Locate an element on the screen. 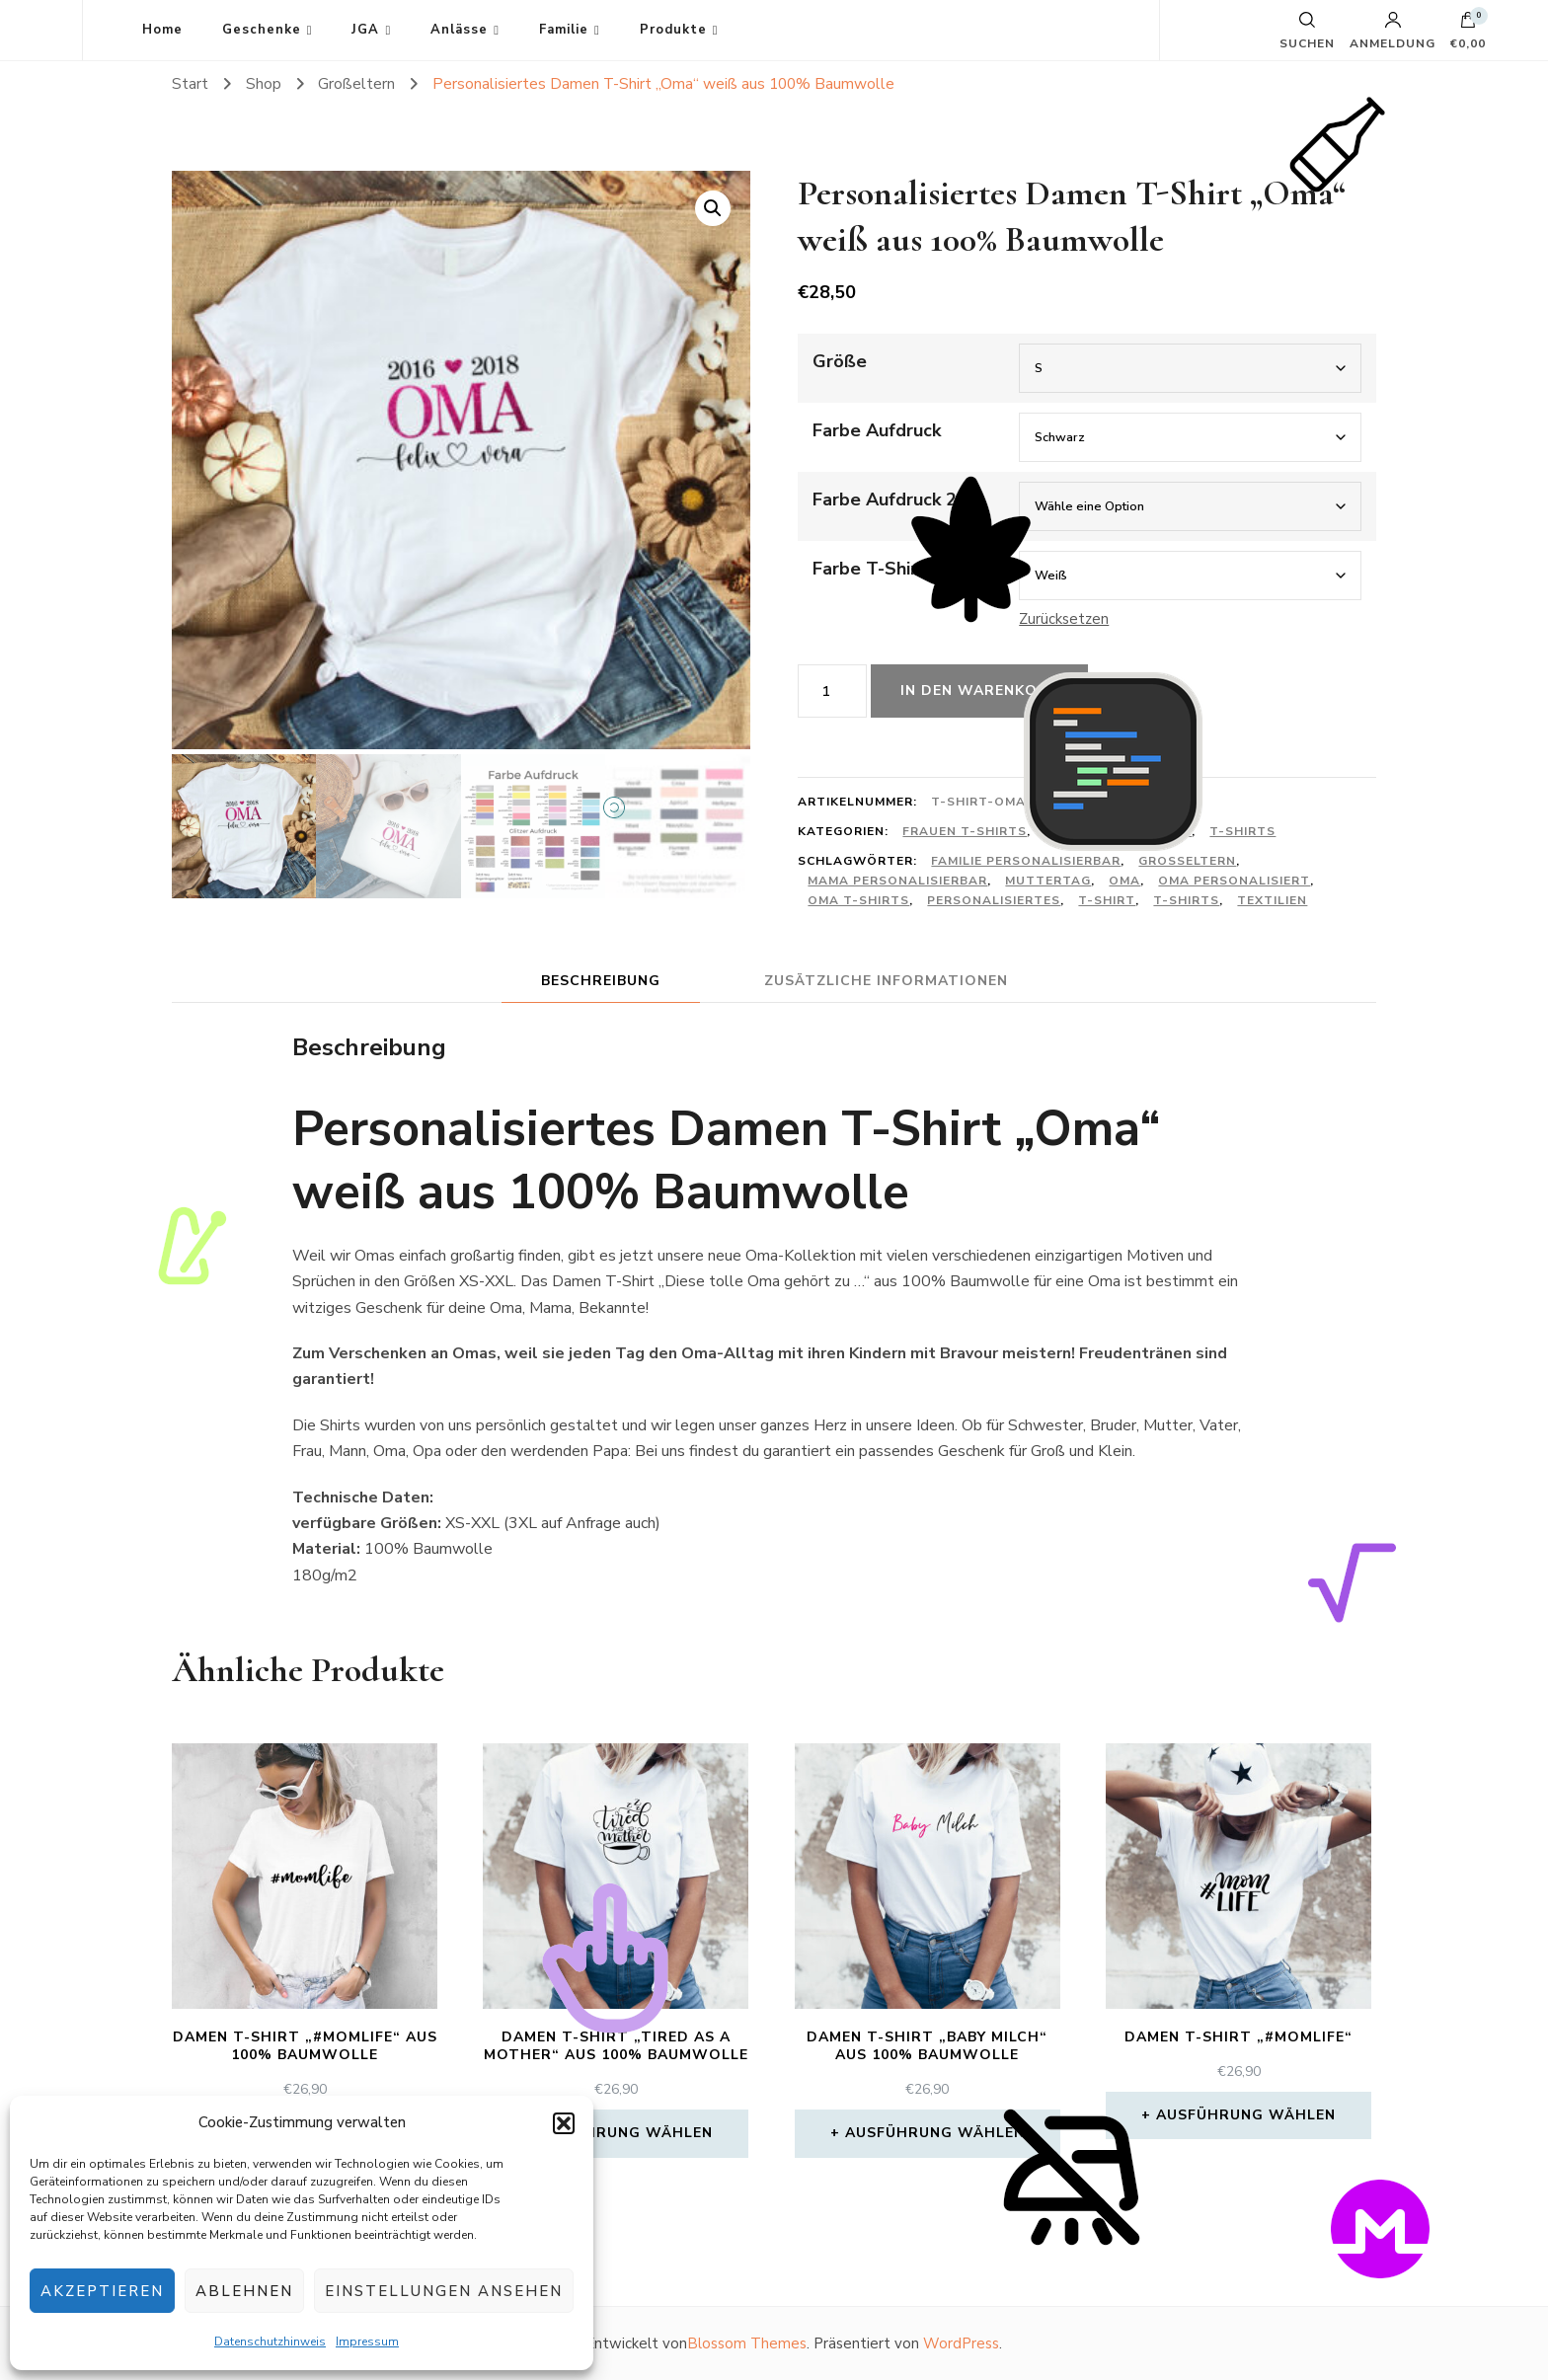 This screenshot has height=2380, width=1548. access square root or radical function in calculator is located at coordinates (1352, 1582).